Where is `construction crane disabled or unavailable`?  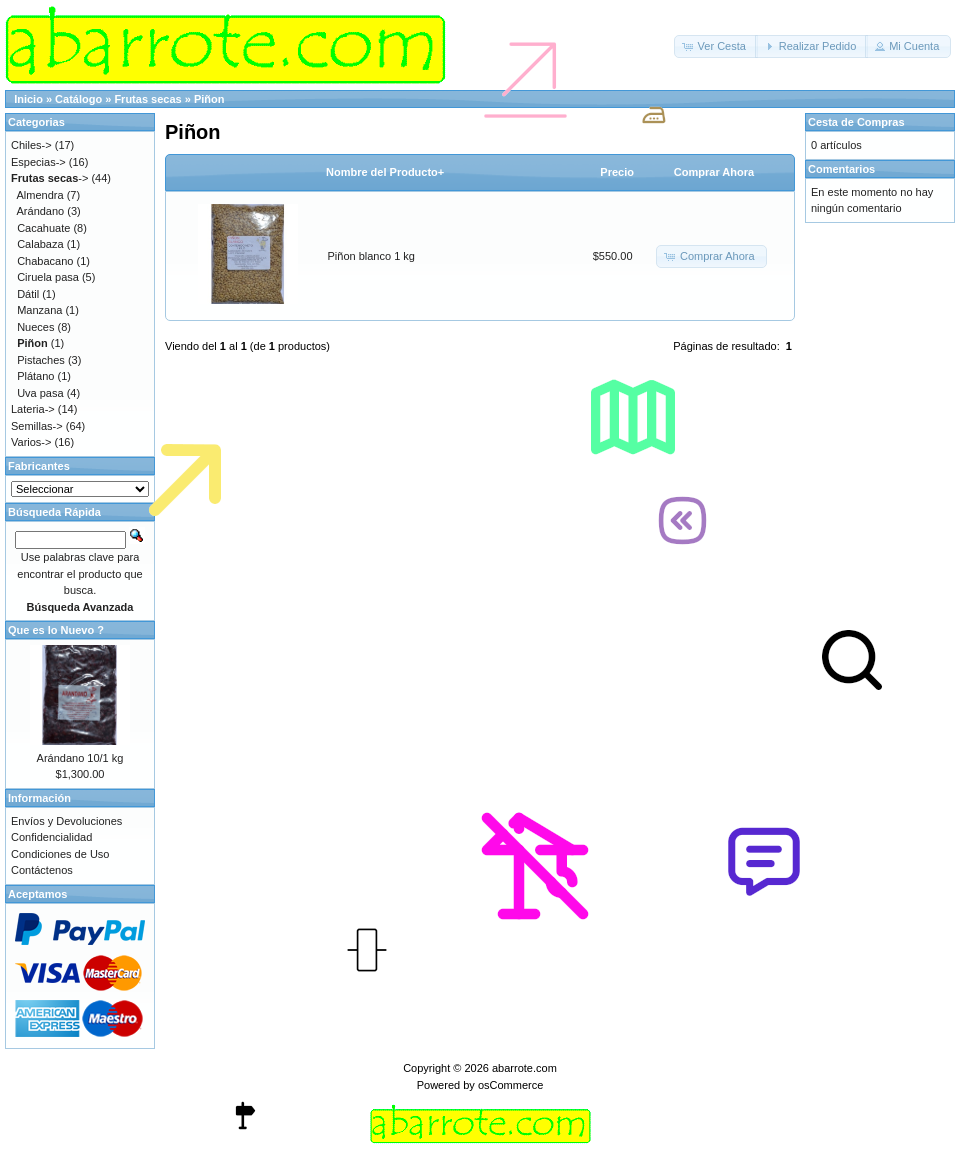
construction crane disabled or unavailable is located at coordinates (535, 866).